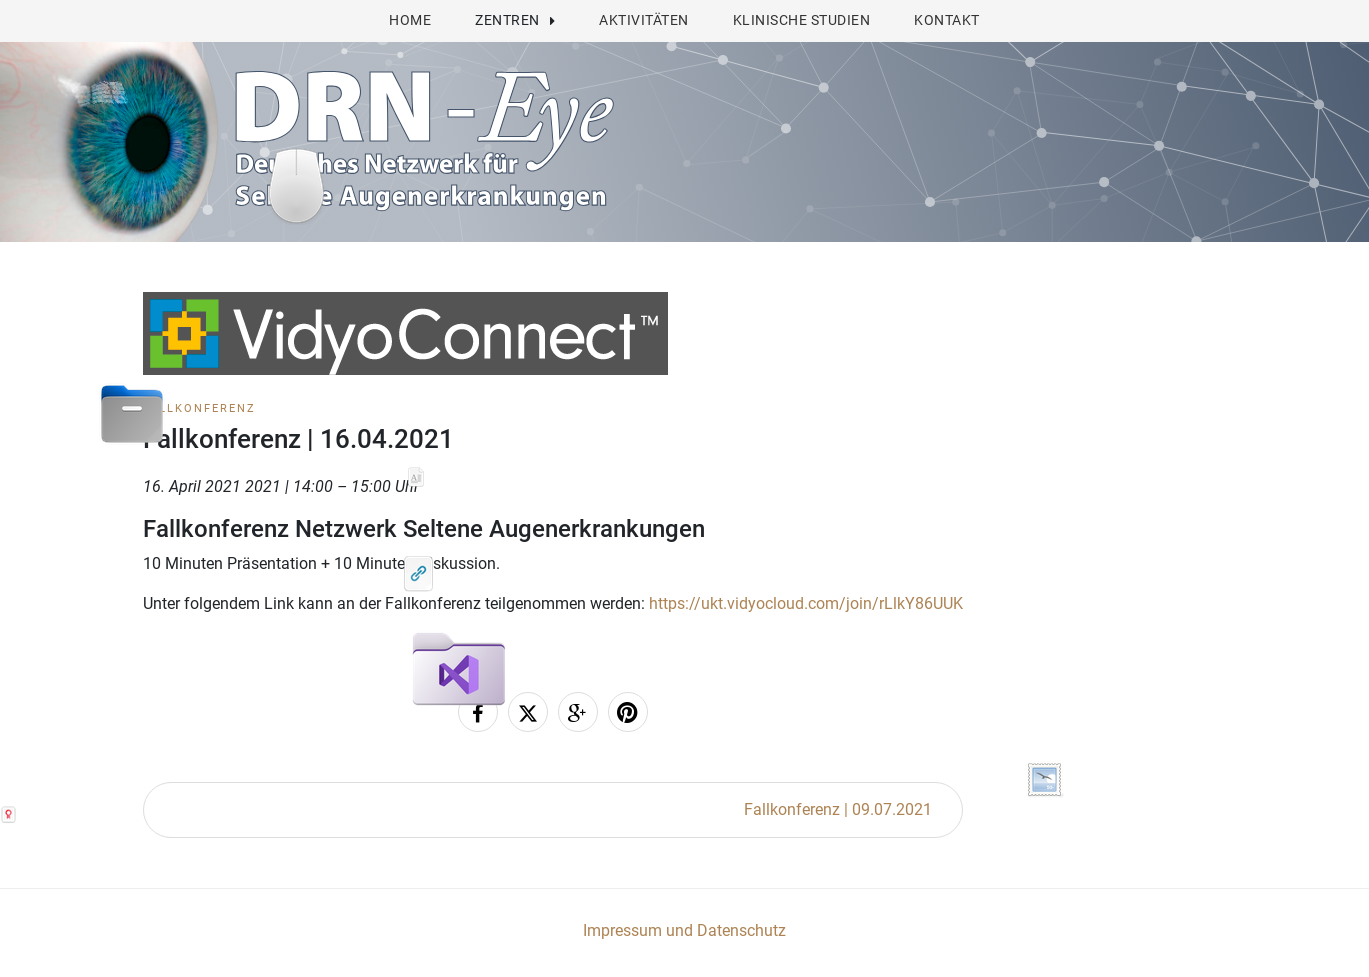 The width and height of the screenshot is (1369, 977). Describe the element at coordinates (1044, 780) in the screenshot. I see `send an email message` at that location.